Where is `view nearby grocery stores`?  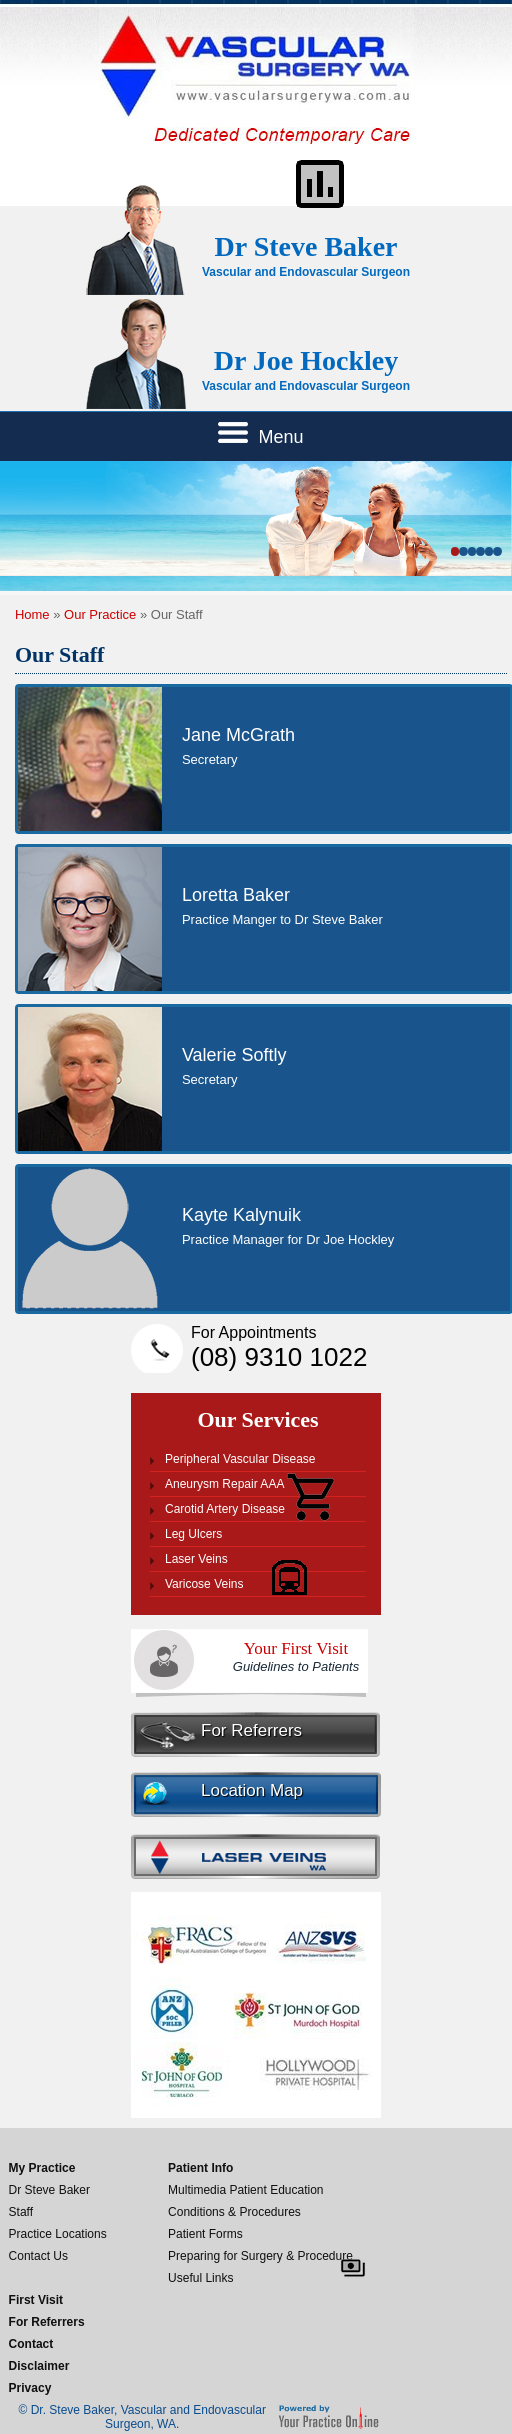 view nearby grocery stores is located at coordinates (313, 1497).